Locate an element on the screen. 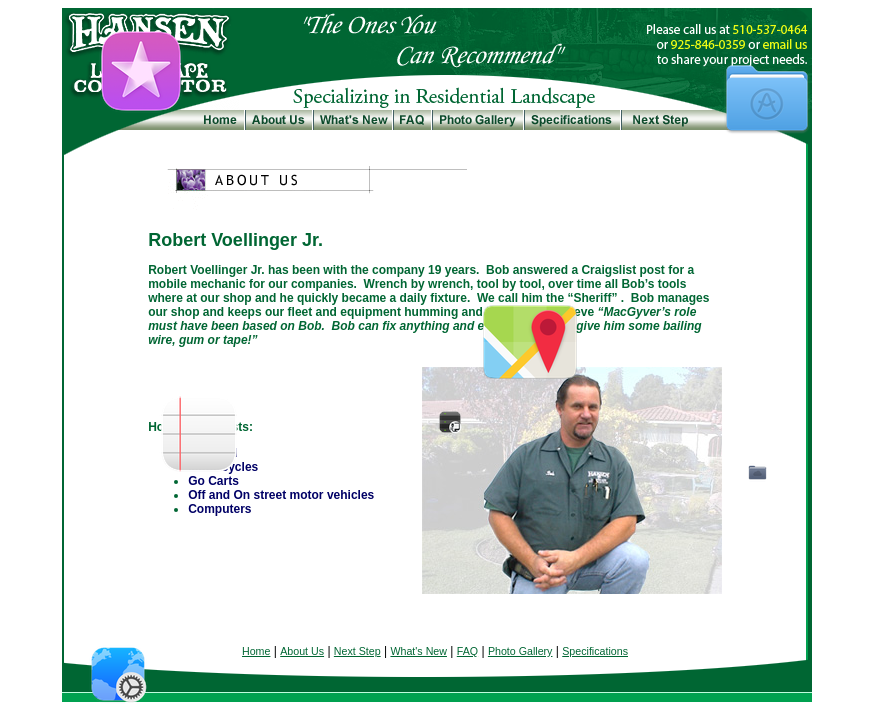  configure network and workgroup settings is located at coordinates (118, 674).